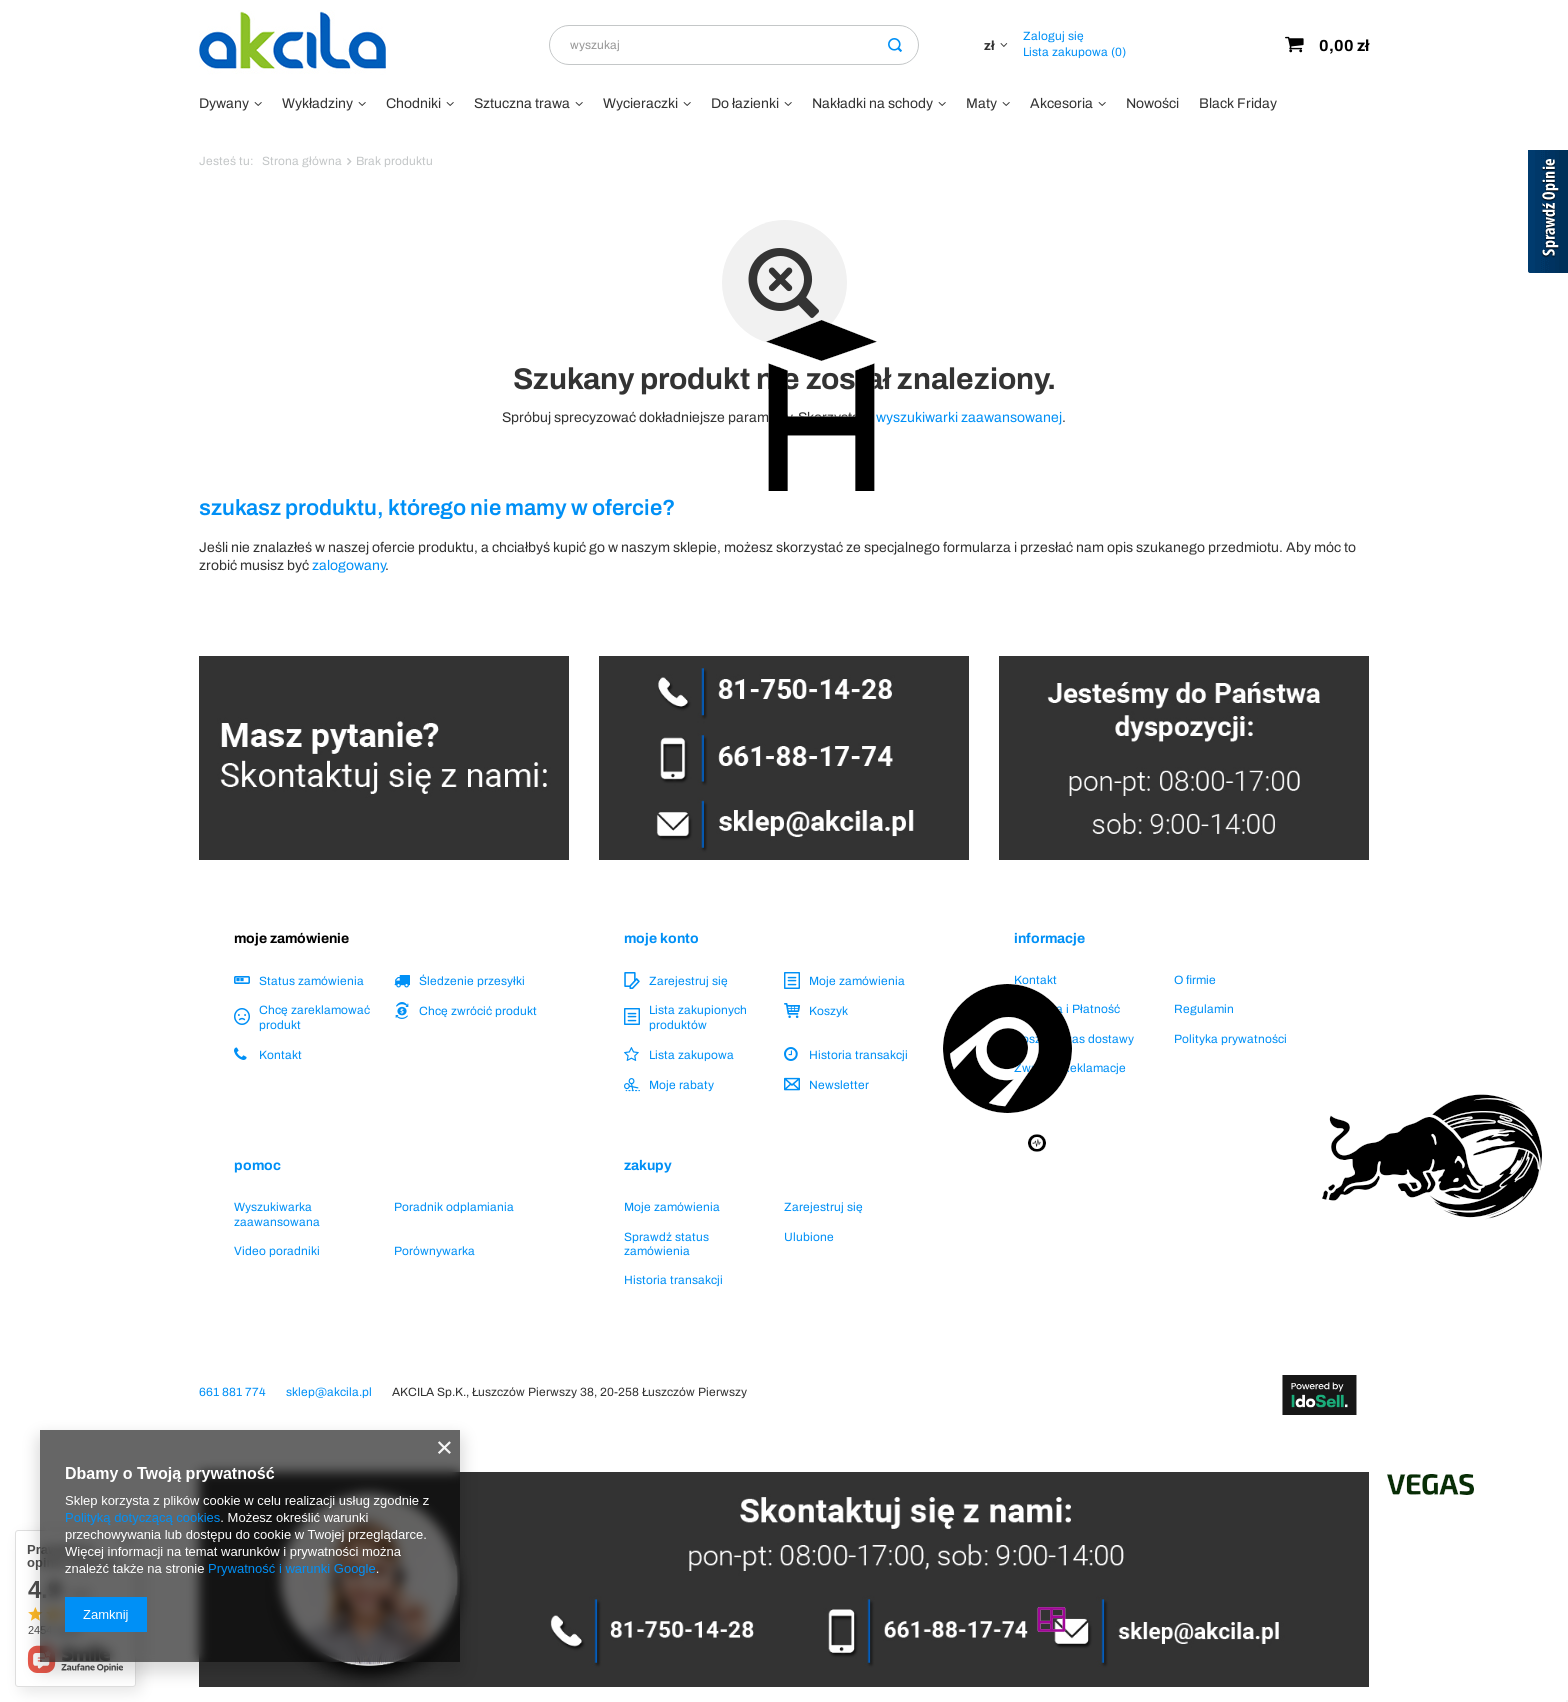 The width and height of the screenshot is (1568, 1702). What do you see at coordinates (1007, 1048) in the screenshot?
I see `visit AppVeyor CI/CD platform` at bounding box center [1007, 1048].